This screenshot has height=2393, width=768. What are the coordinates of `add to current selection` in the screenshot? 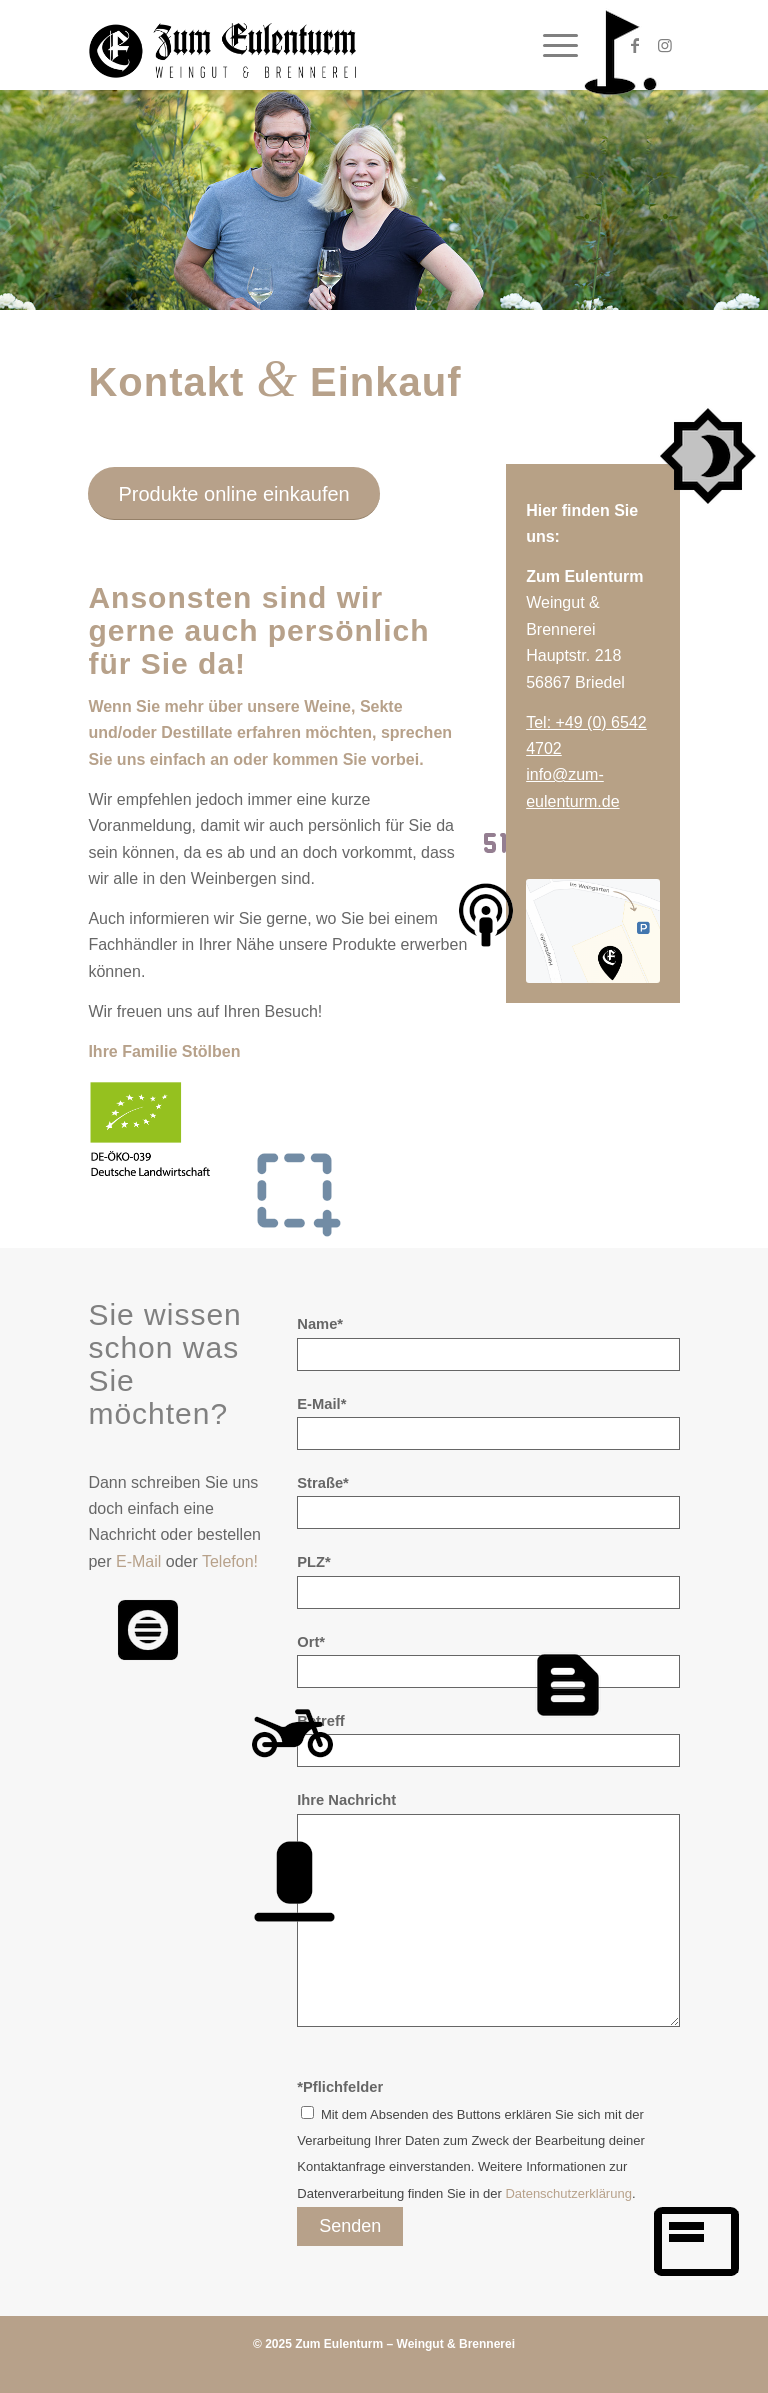 It's located at (294, 1190).